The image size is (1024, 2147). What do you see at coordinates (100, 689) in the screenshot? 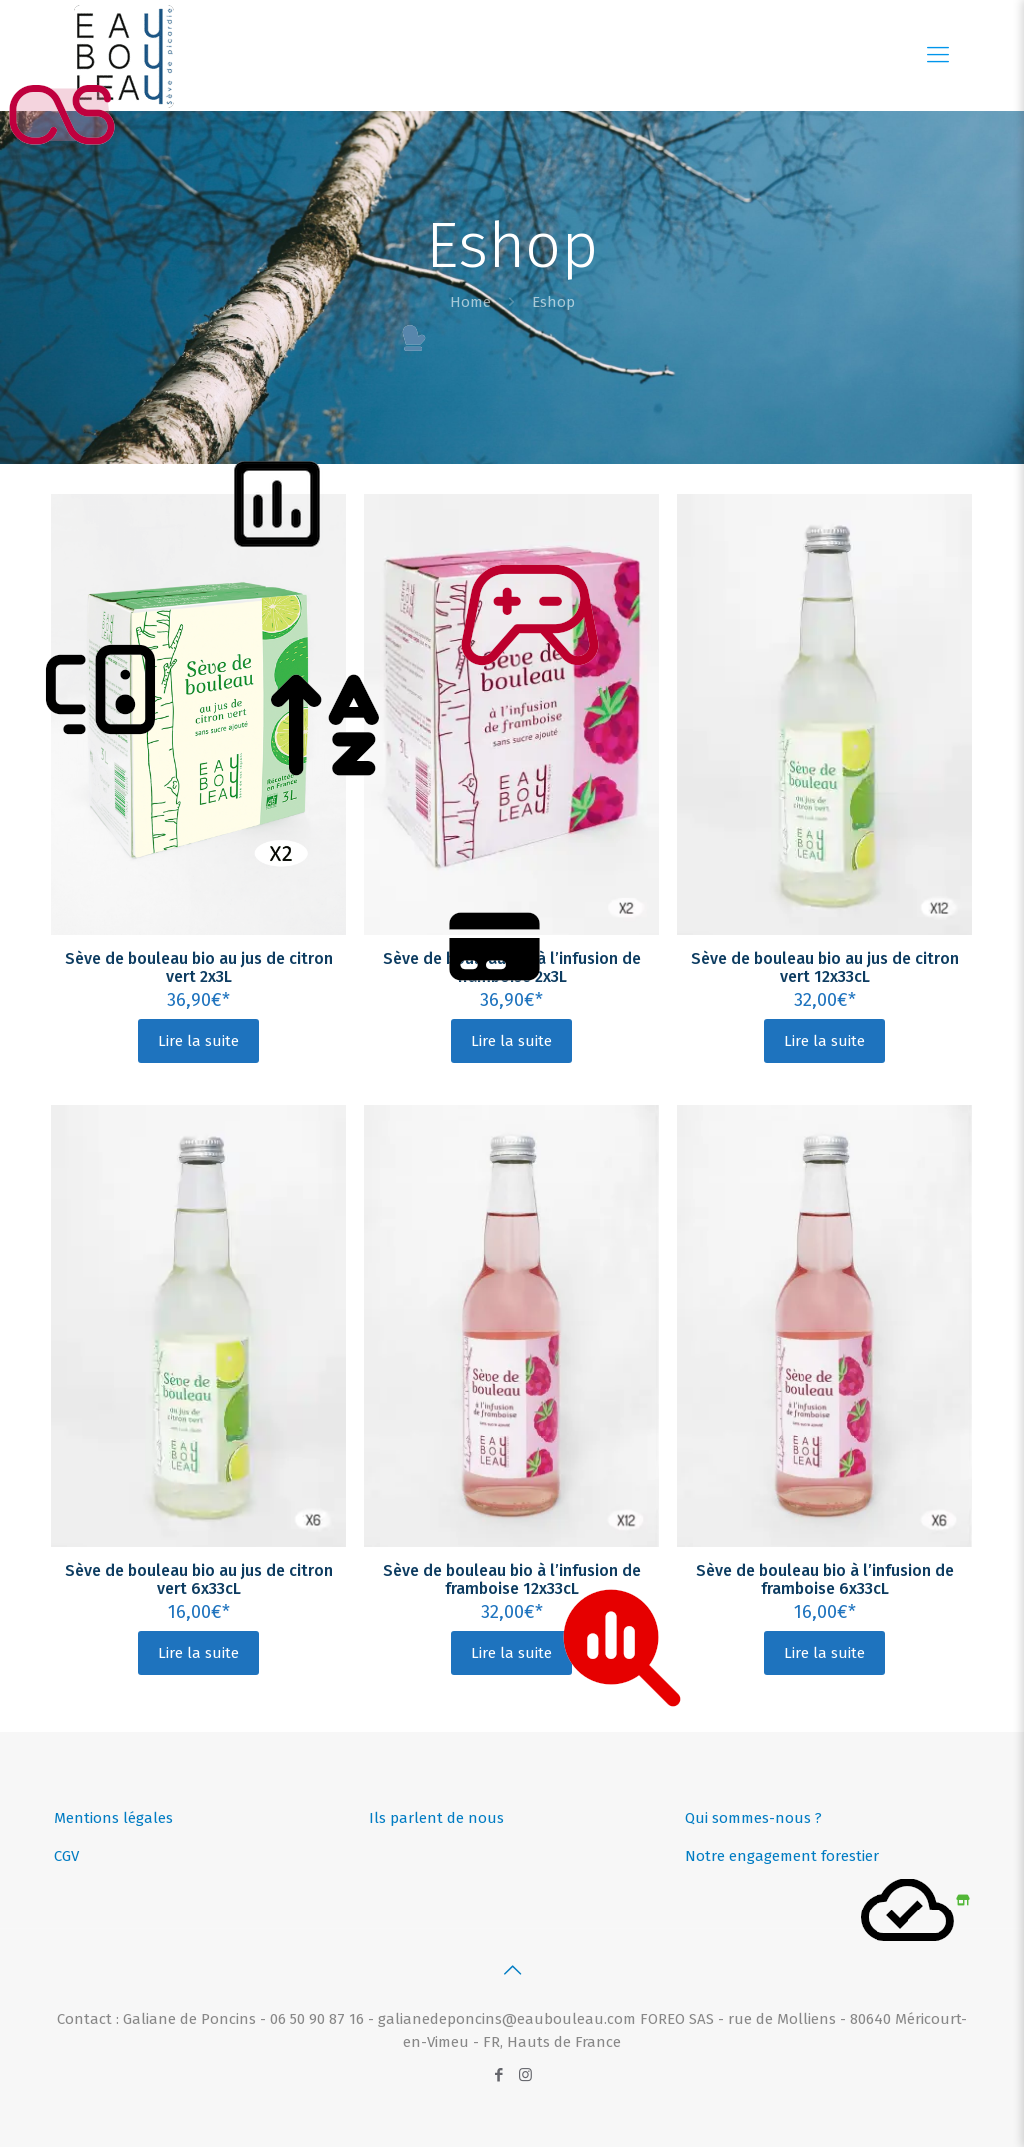
I see `access monitor and speaker settings` at bounding box center [100, 689].